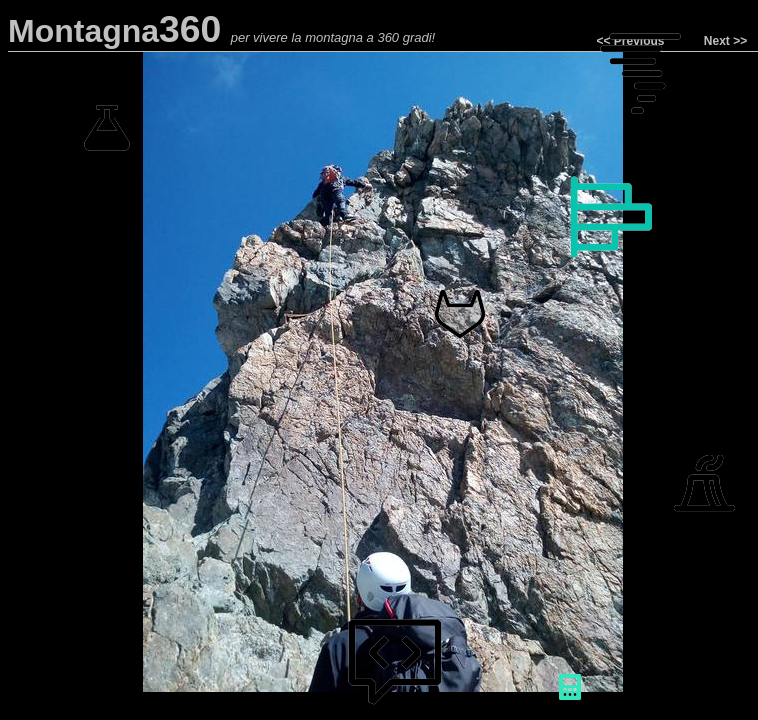 The height and width of the screenshot is (720, 758). What do you see at coordinates (107, 128) in the screenshot?
I see `access lab or experimental features` at bounding box center [107, 128].